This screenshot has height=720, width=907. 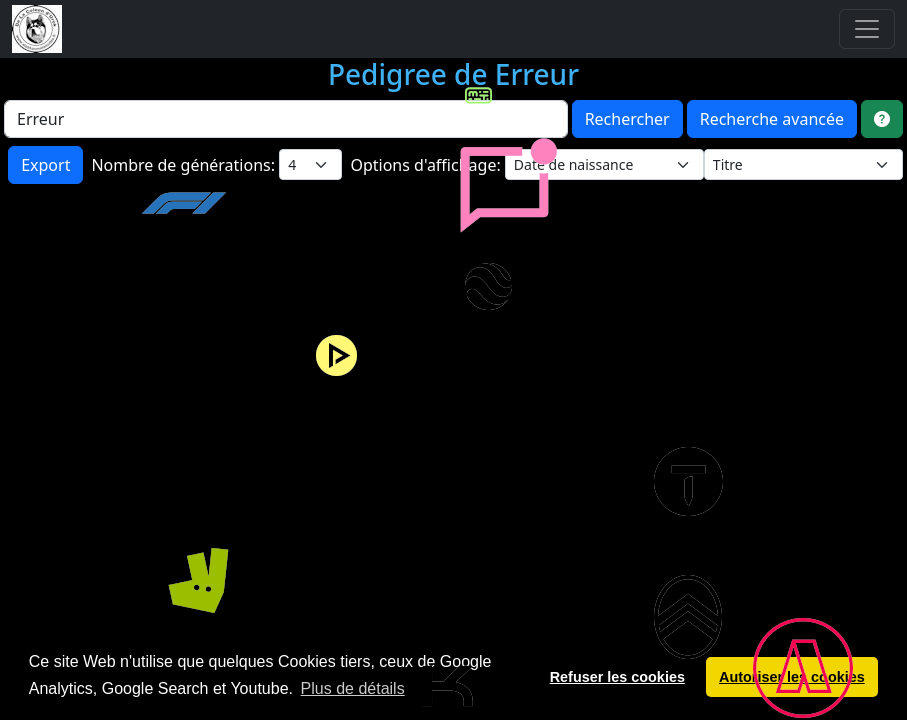 I want to click on open akiflow productivity app, so click(x=803, y=668).